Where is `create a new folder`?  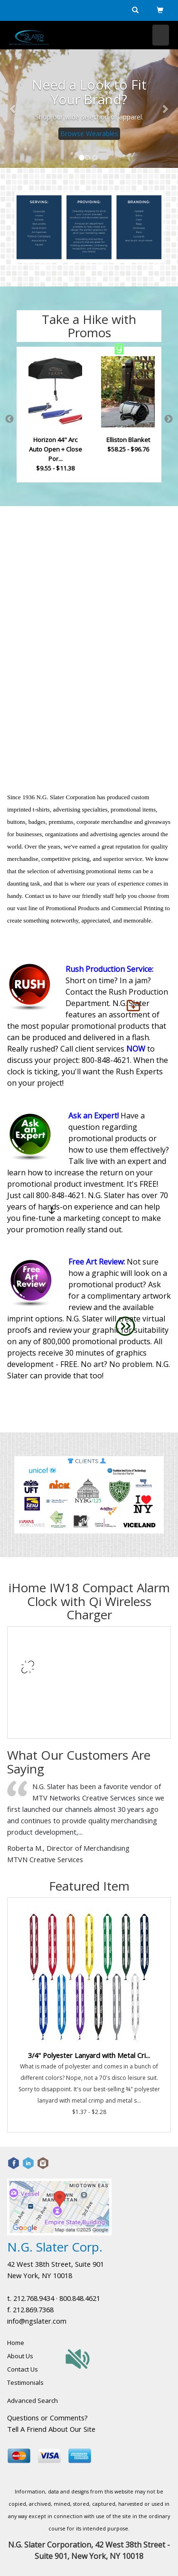 create a new folder is located at coordinates (133, 1006).